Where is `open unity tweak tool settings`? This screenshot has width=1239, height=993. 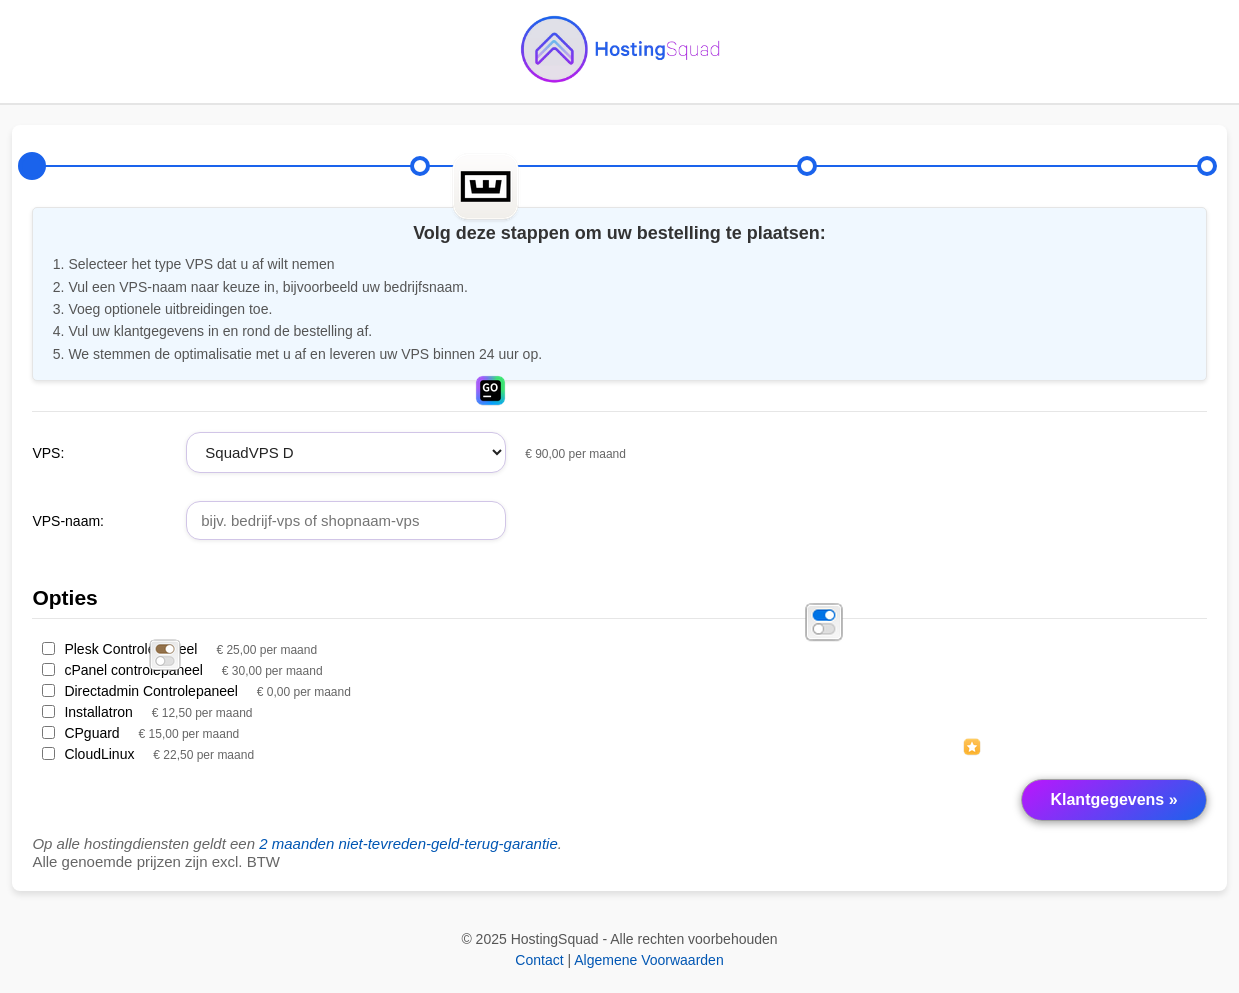
open unity tweak tool settings is located at coordinates (165, 655).